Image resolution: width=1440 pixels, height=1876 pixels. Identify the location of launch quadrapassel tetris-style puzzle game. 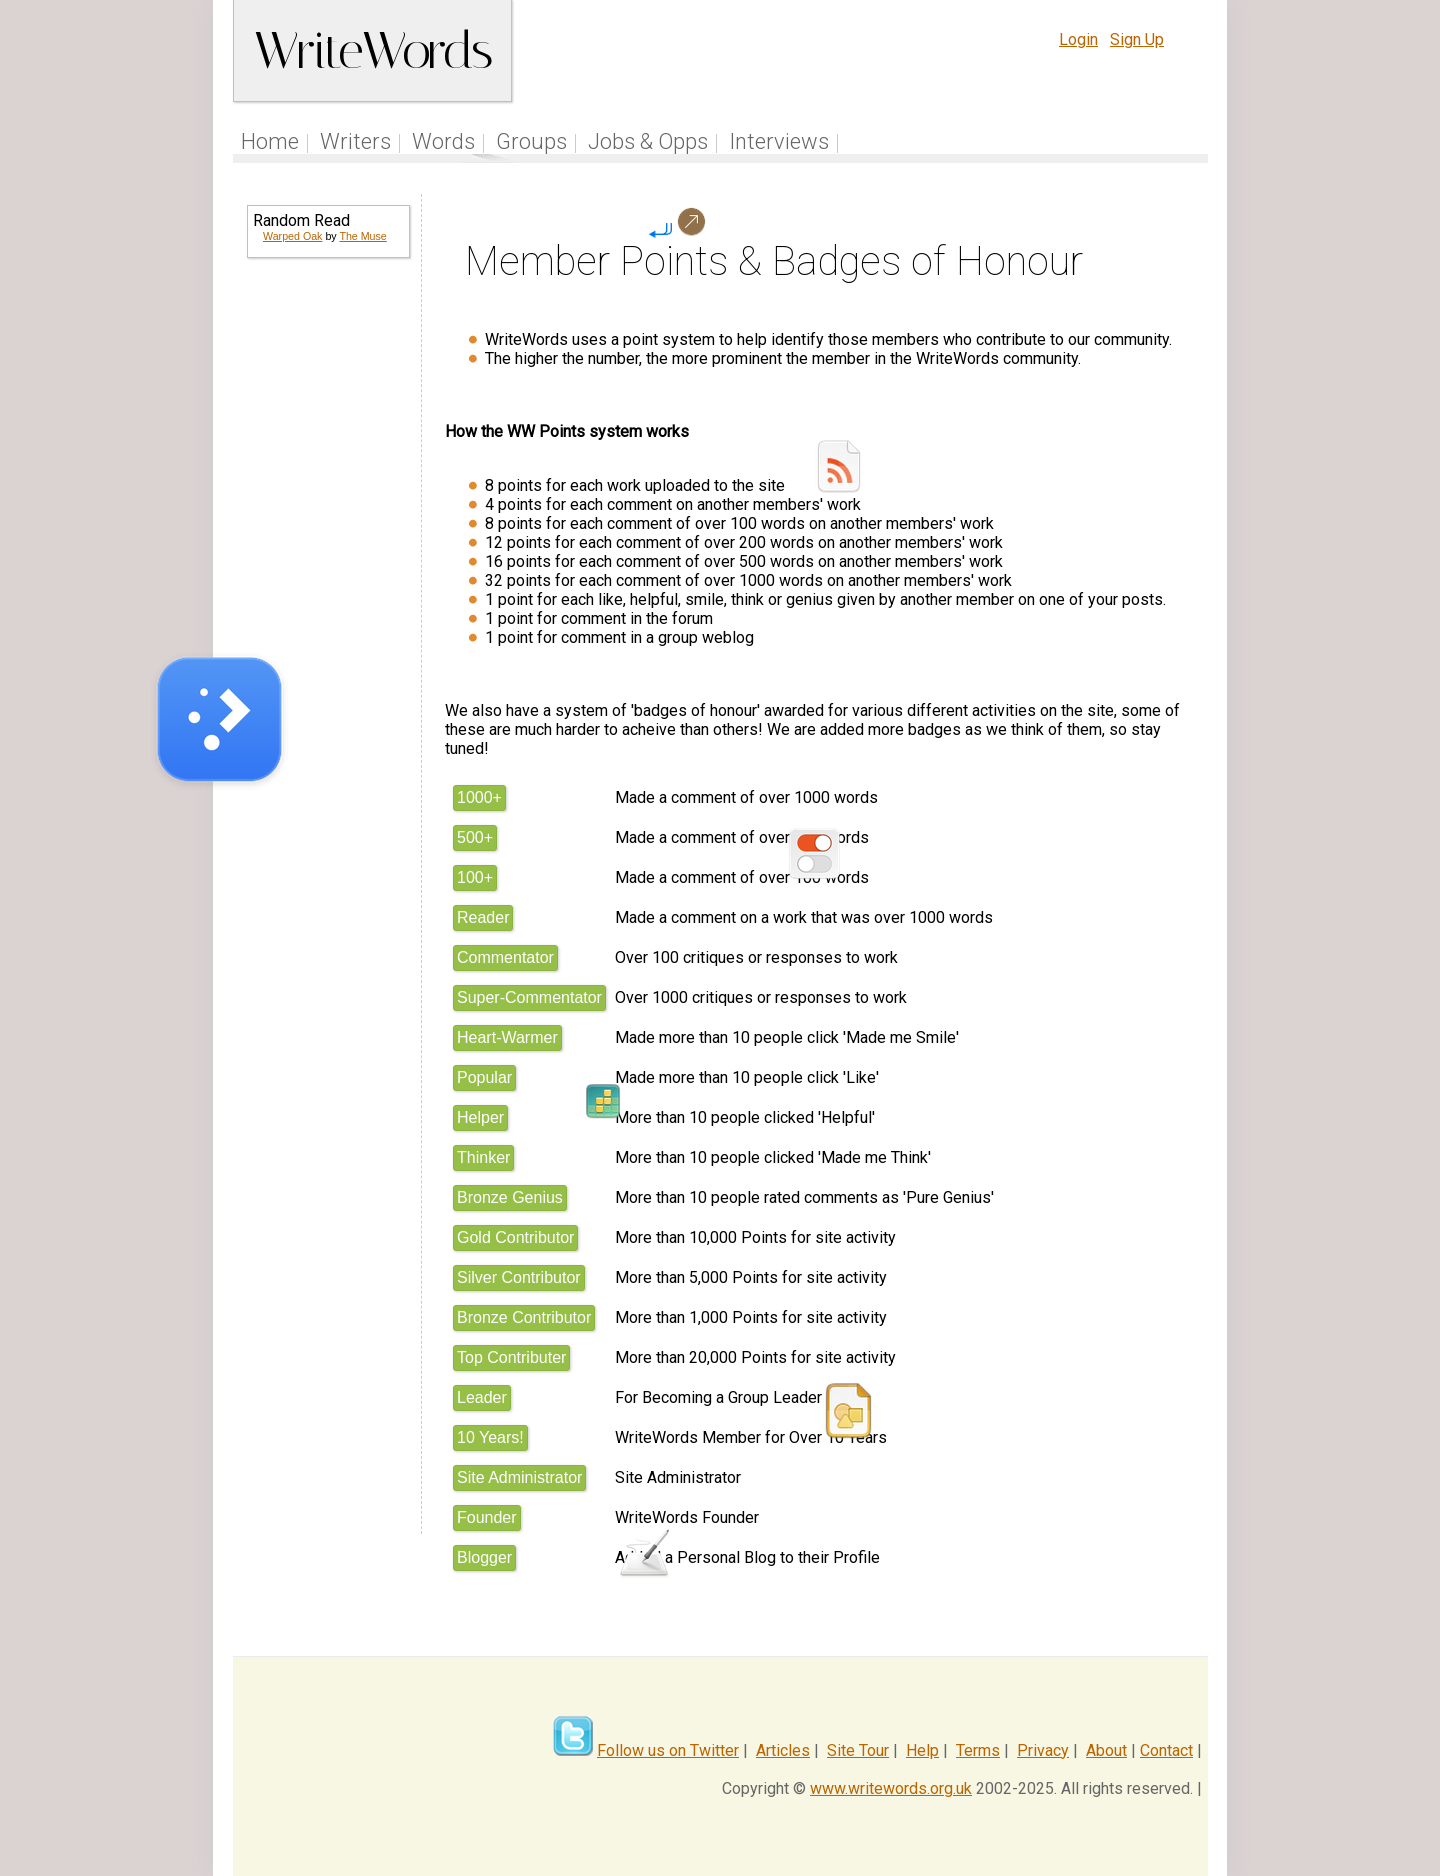
(603, 1101).